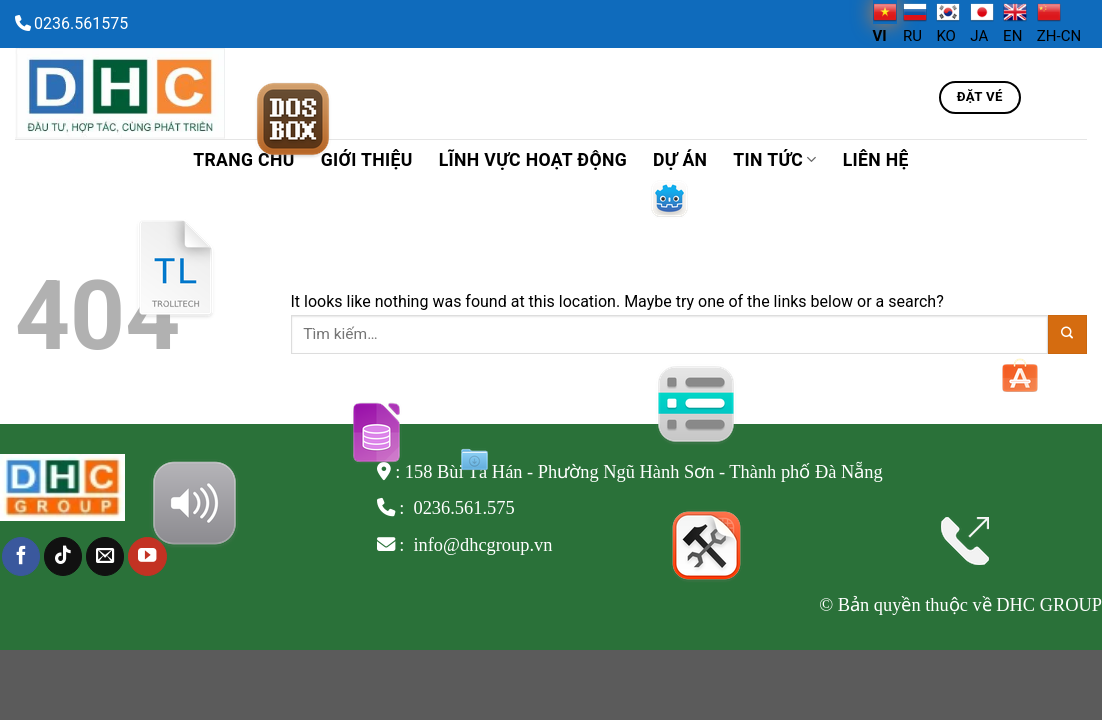  I want to click on open libre menu editor app, so click(696, 404).